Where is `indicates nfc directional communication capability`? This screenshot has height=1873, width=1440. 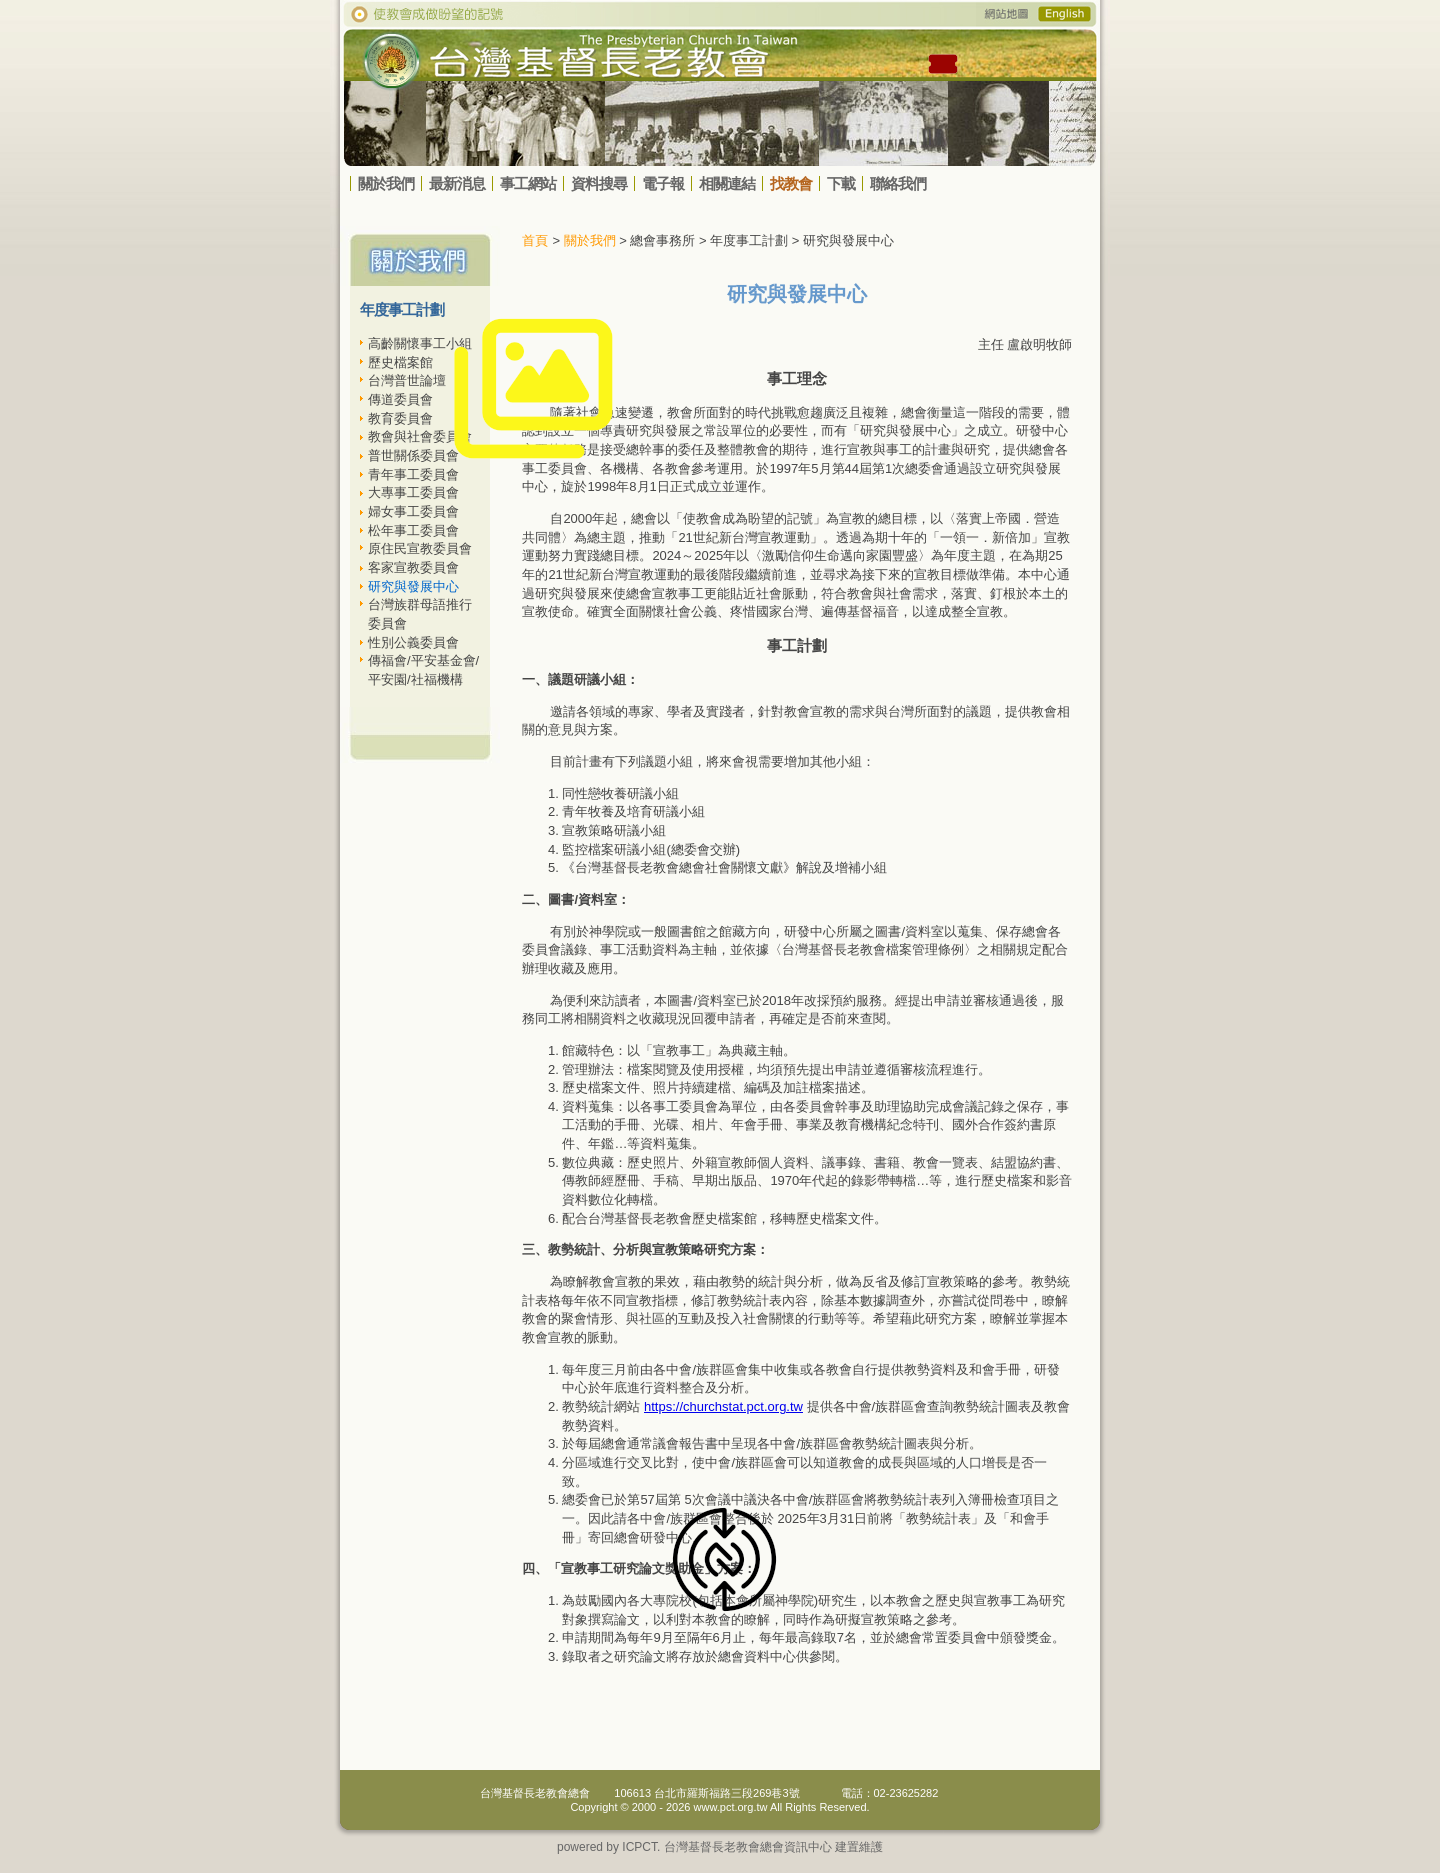
indicates nfc directional communication capability is located at coordinates (724, 1559).